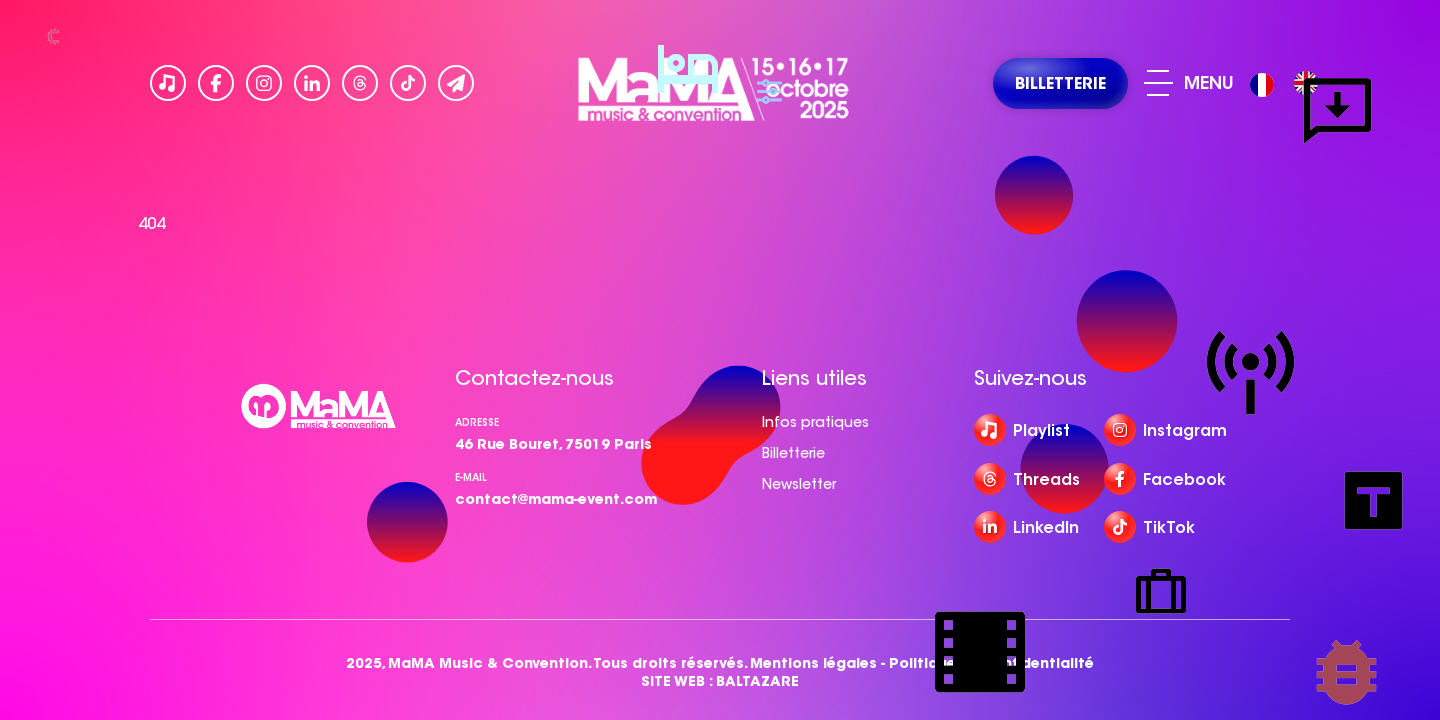 The height and width of the screenshot is (720, 1440). Describe the element at coordinates (52, 36) in the screenshot. I see `open stencyl game development software` at that location.